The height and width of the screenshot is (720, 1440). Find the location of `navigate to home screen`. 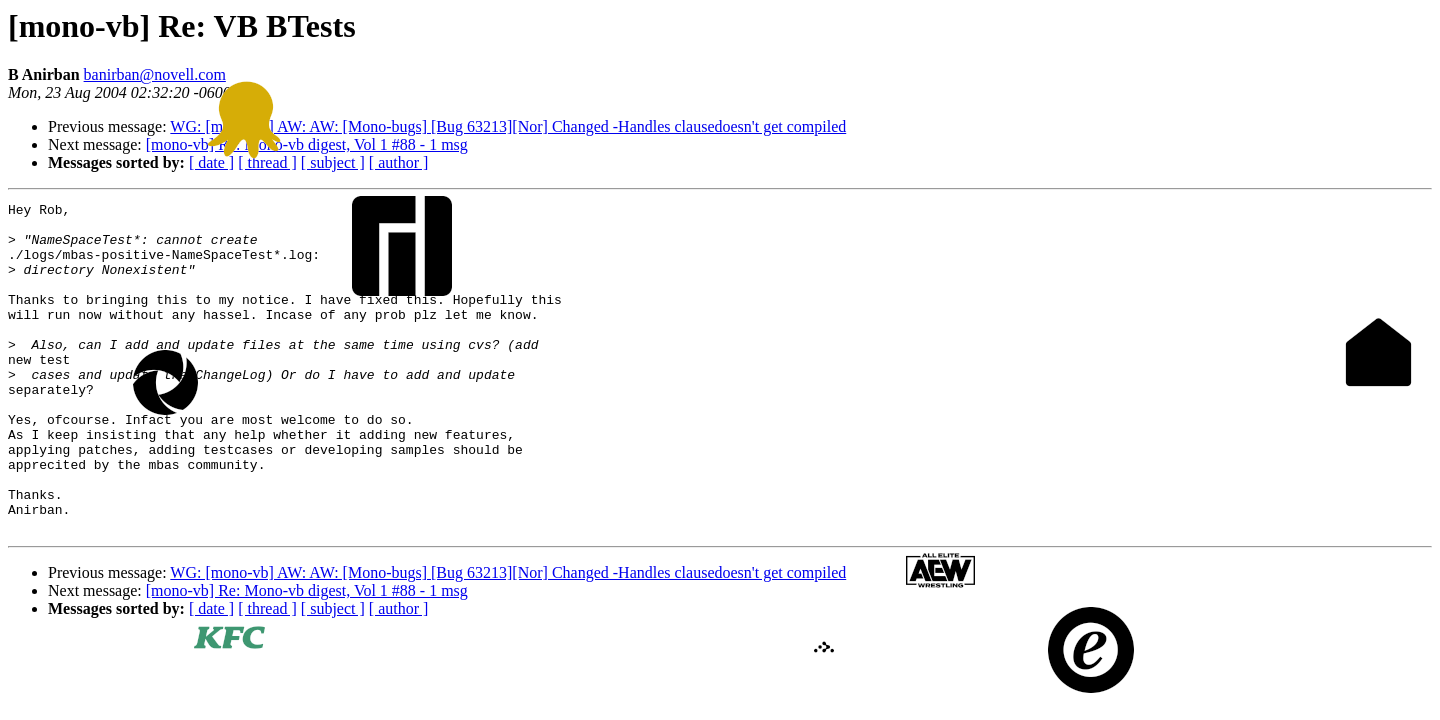

navigate to home screen is located at coordinates (1378, 353).